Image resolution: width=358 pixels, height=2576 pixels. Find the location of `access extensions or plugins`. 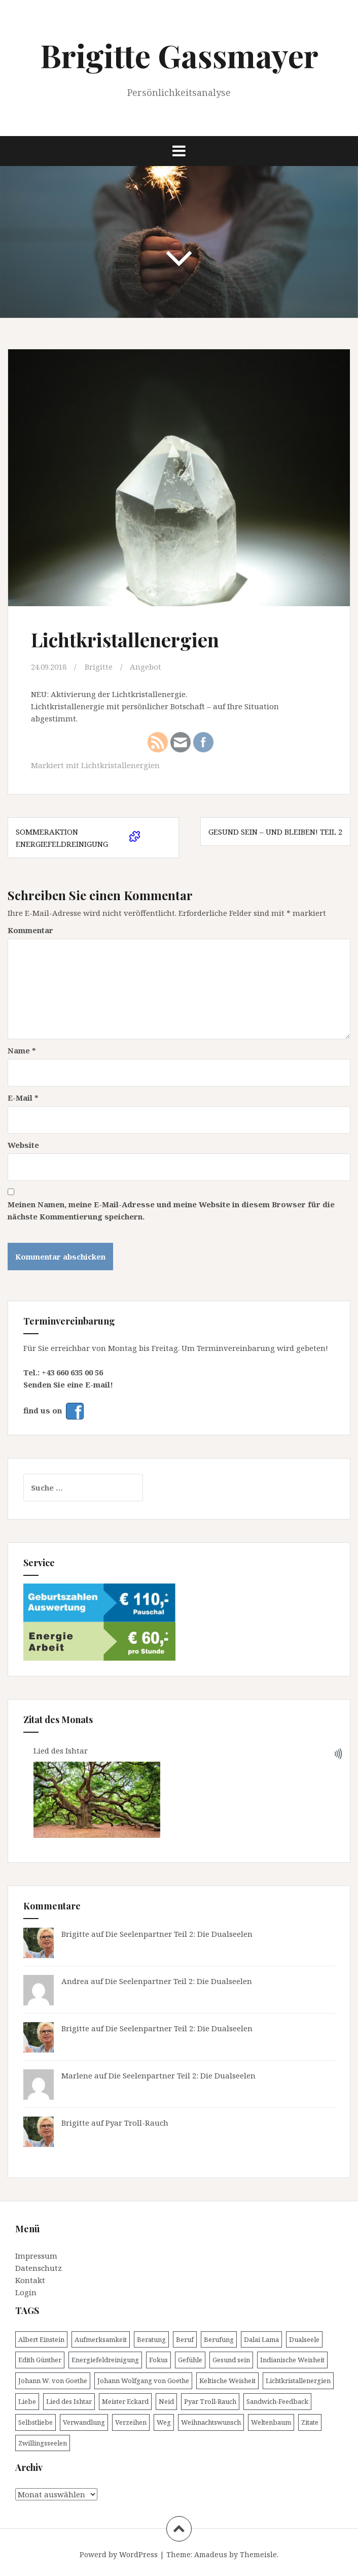

access extensions or plugins is located at coordinates (134, 836).